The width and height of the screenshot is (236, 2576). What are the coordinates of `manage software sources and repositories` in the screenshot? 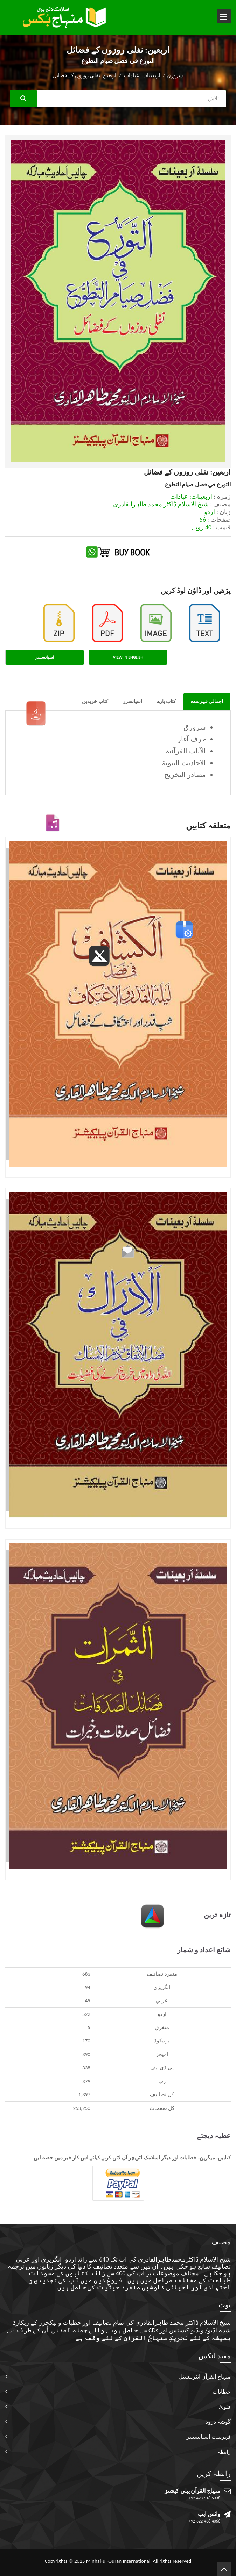 It's located at (184, 930).